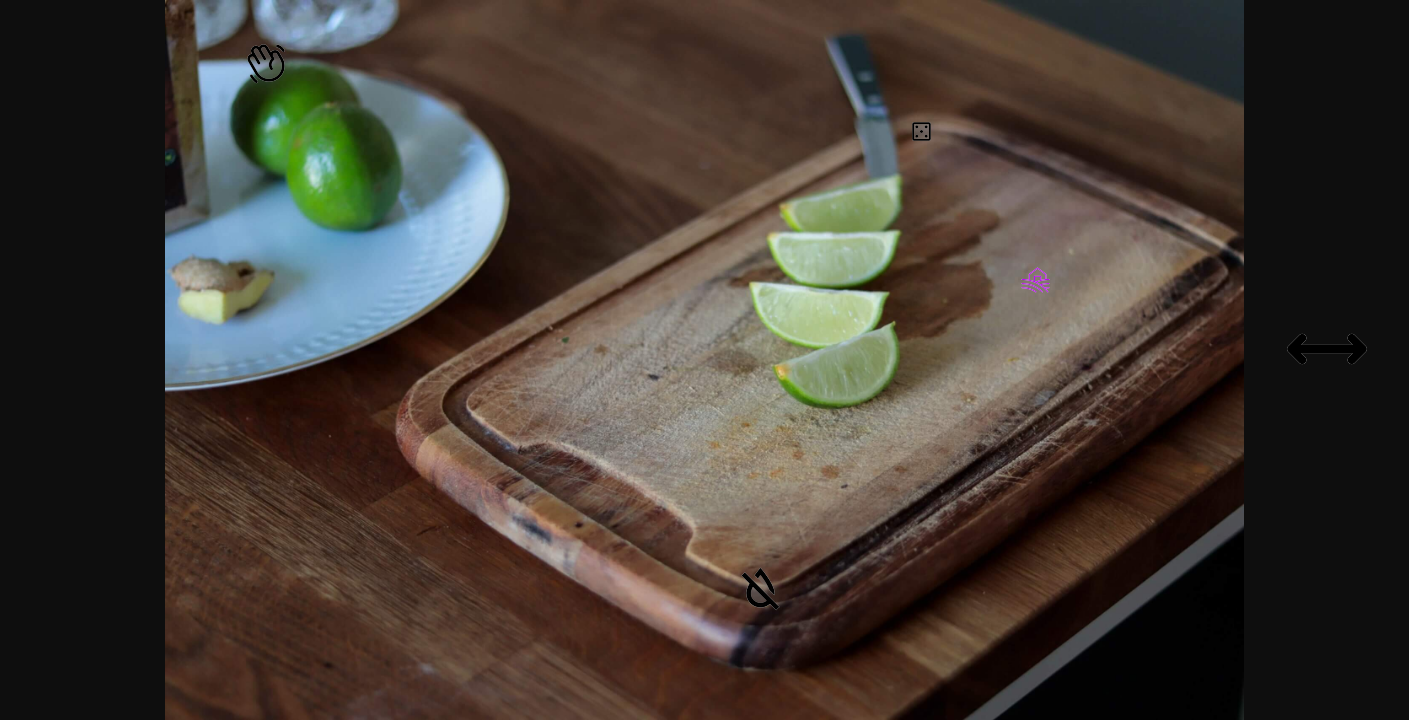  What do you see at coordinates (1035, 280) in the screenshot?
I see `access farm or agricultural features` at bounding box center [1035, 280].